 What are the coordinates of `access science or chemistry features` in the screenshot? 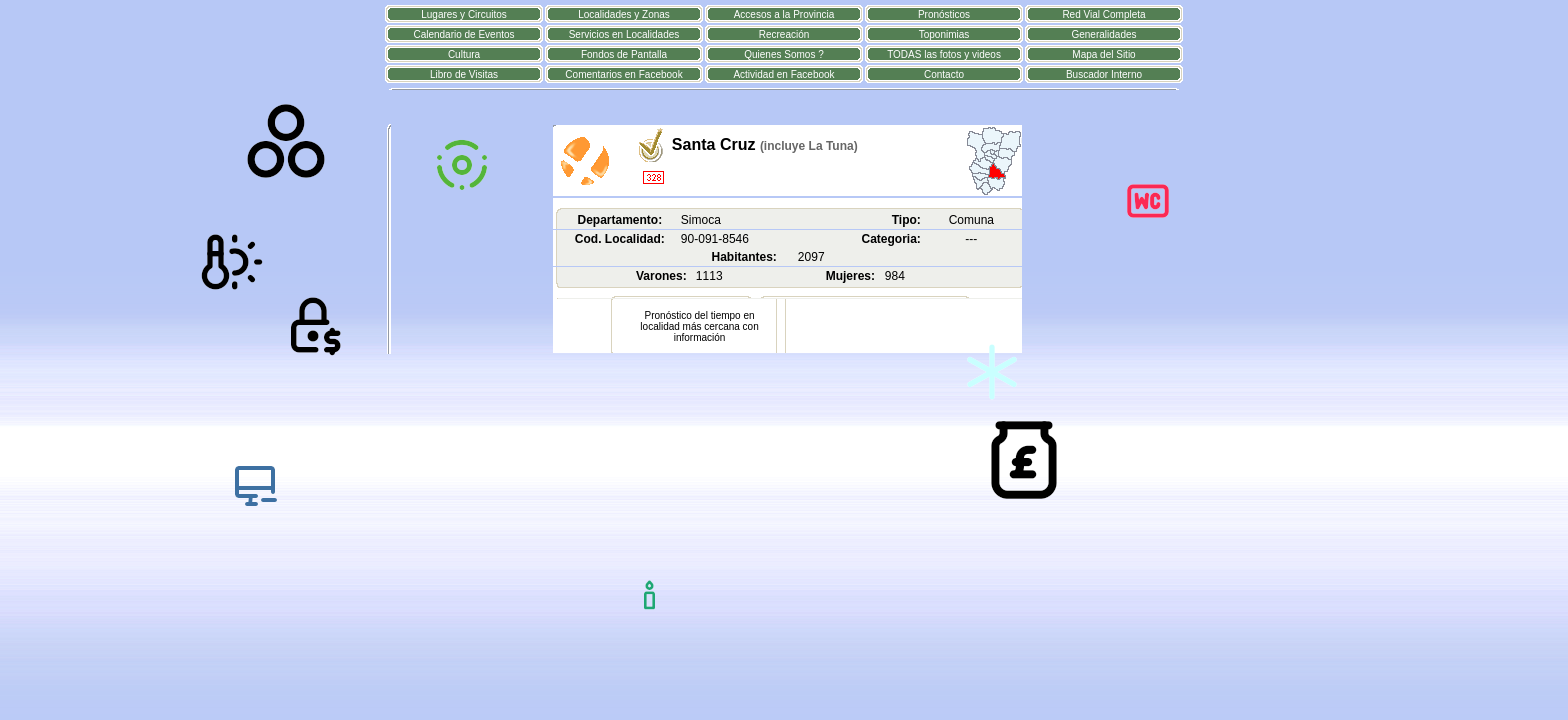 It's located at (462, 165).